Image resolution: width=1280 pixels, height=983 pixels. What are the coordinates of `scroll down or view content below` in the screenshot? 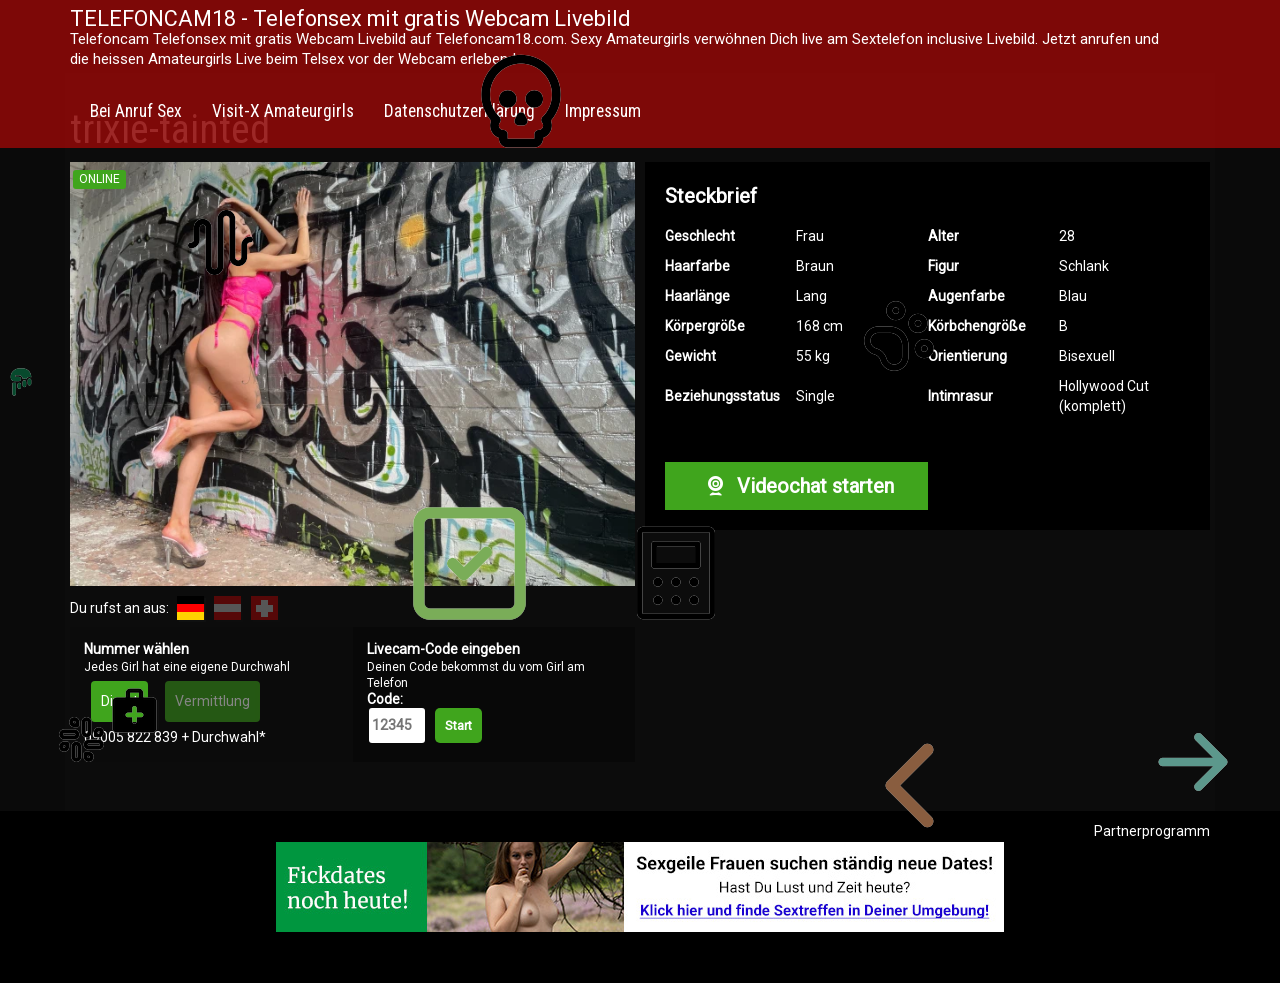 It's located at (21, 382).